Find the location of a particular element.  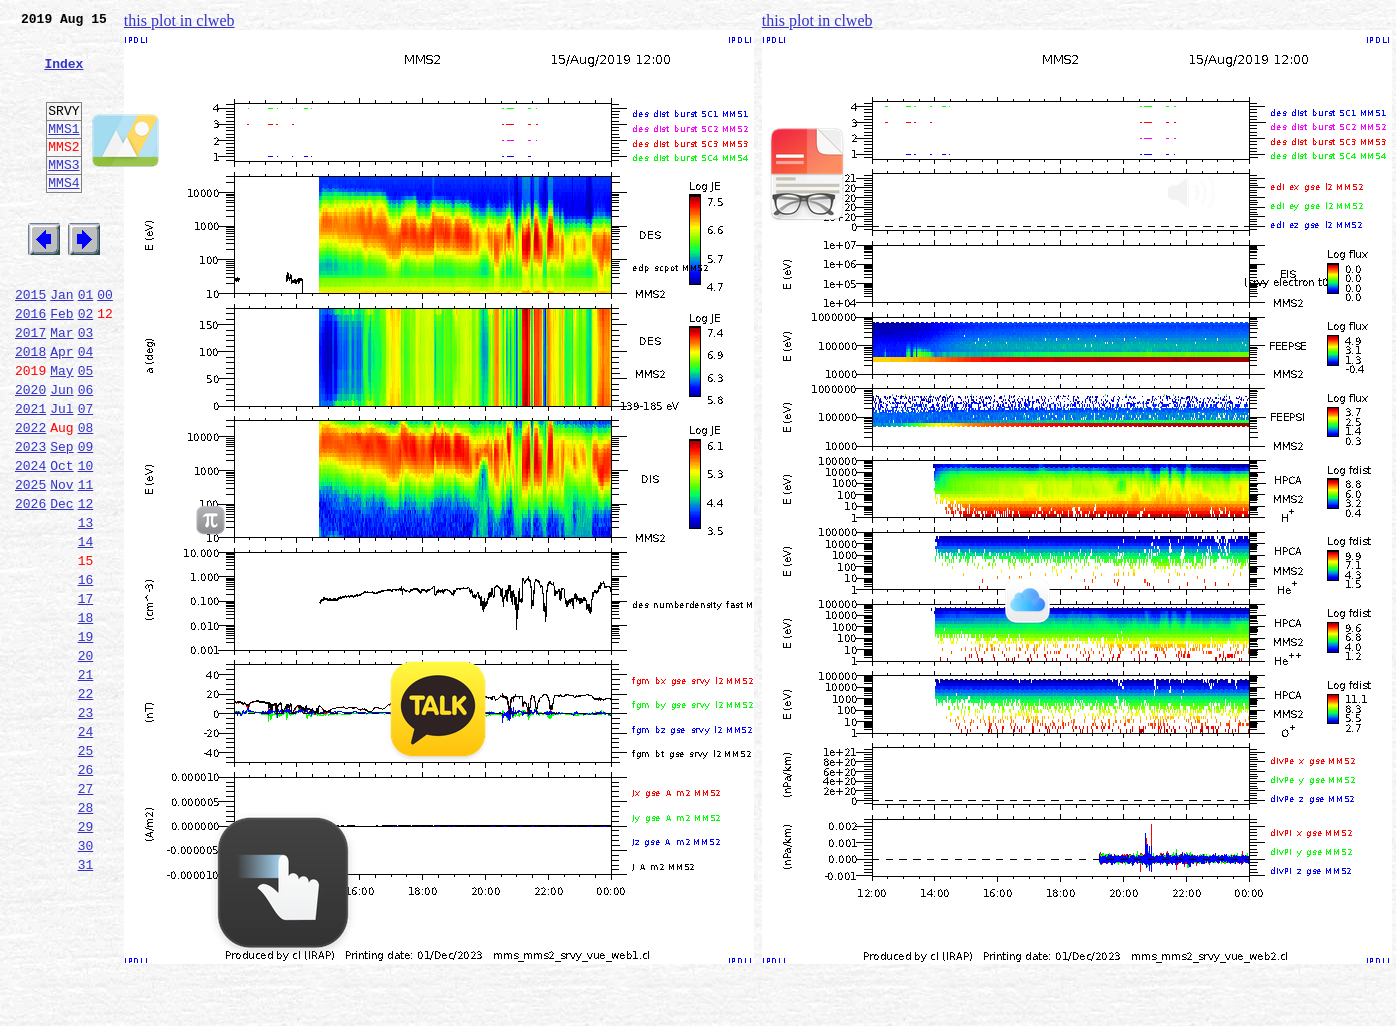

open KakaoTalk messaging app is located at coordinates (438, 709).